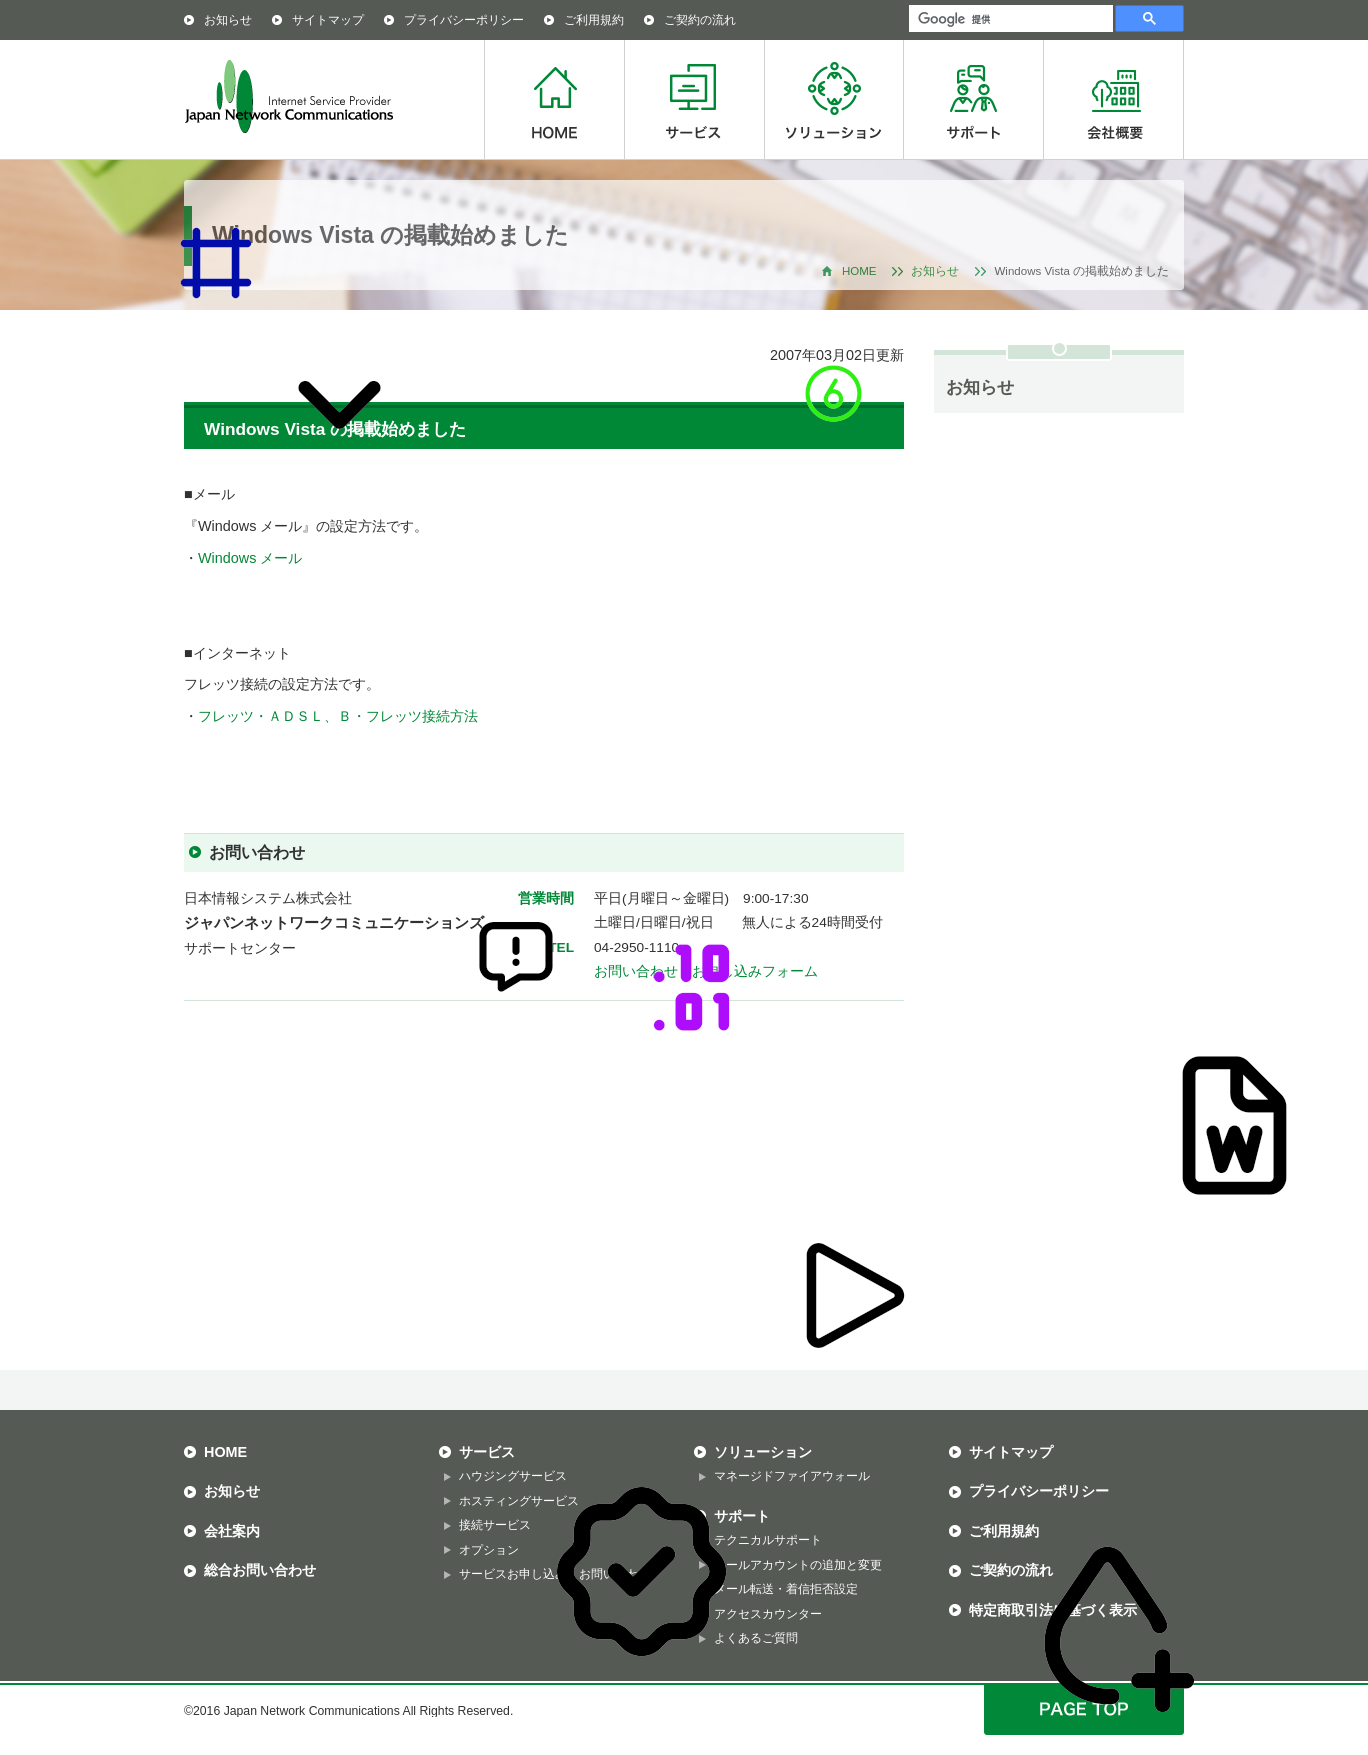 This screenshot has height=1755, width=1368. Describe the element at coordinates (854, 1295) in the screenshot. I see `play media or video content` at that location.